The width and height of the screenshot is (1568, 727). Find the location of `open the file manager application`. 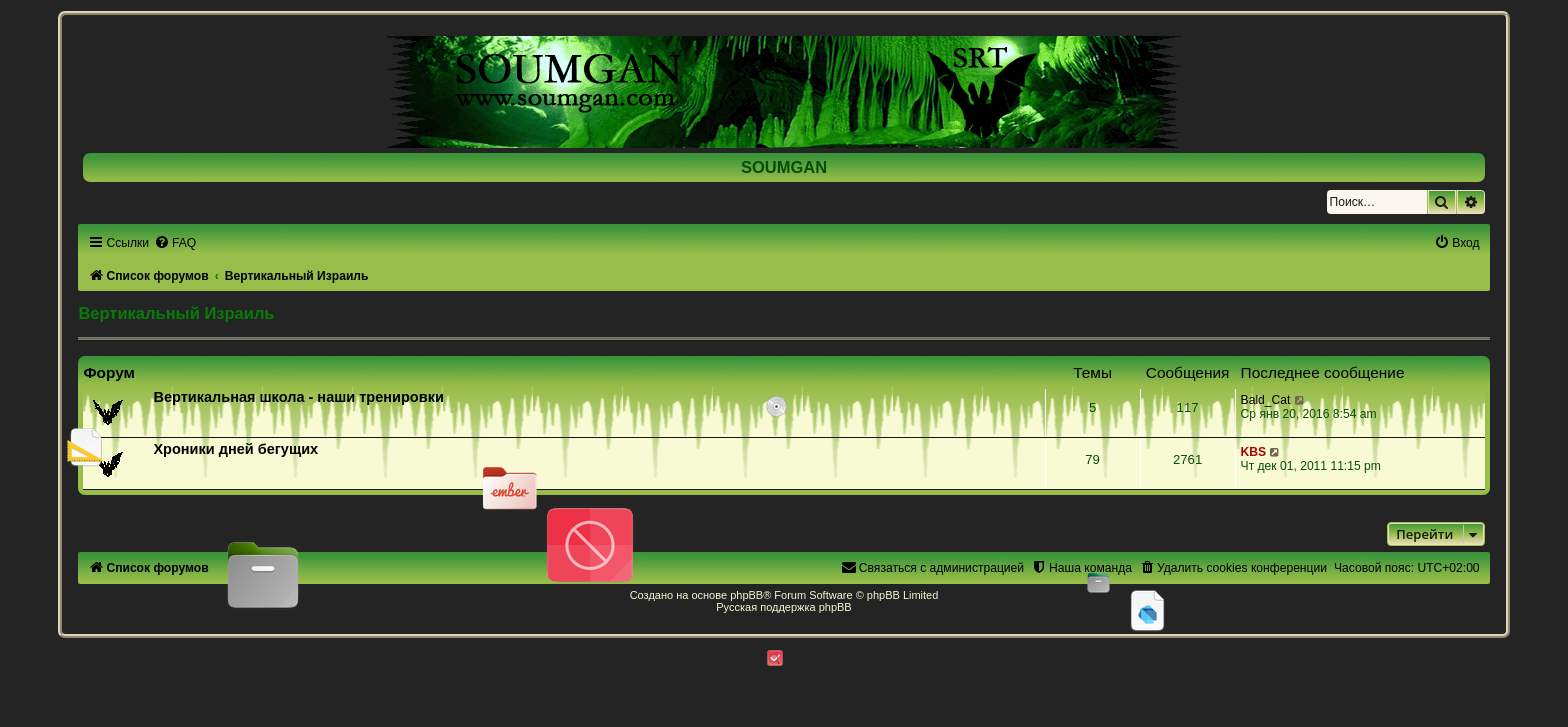

open the file manager application is located at coordinates (1098, 582).